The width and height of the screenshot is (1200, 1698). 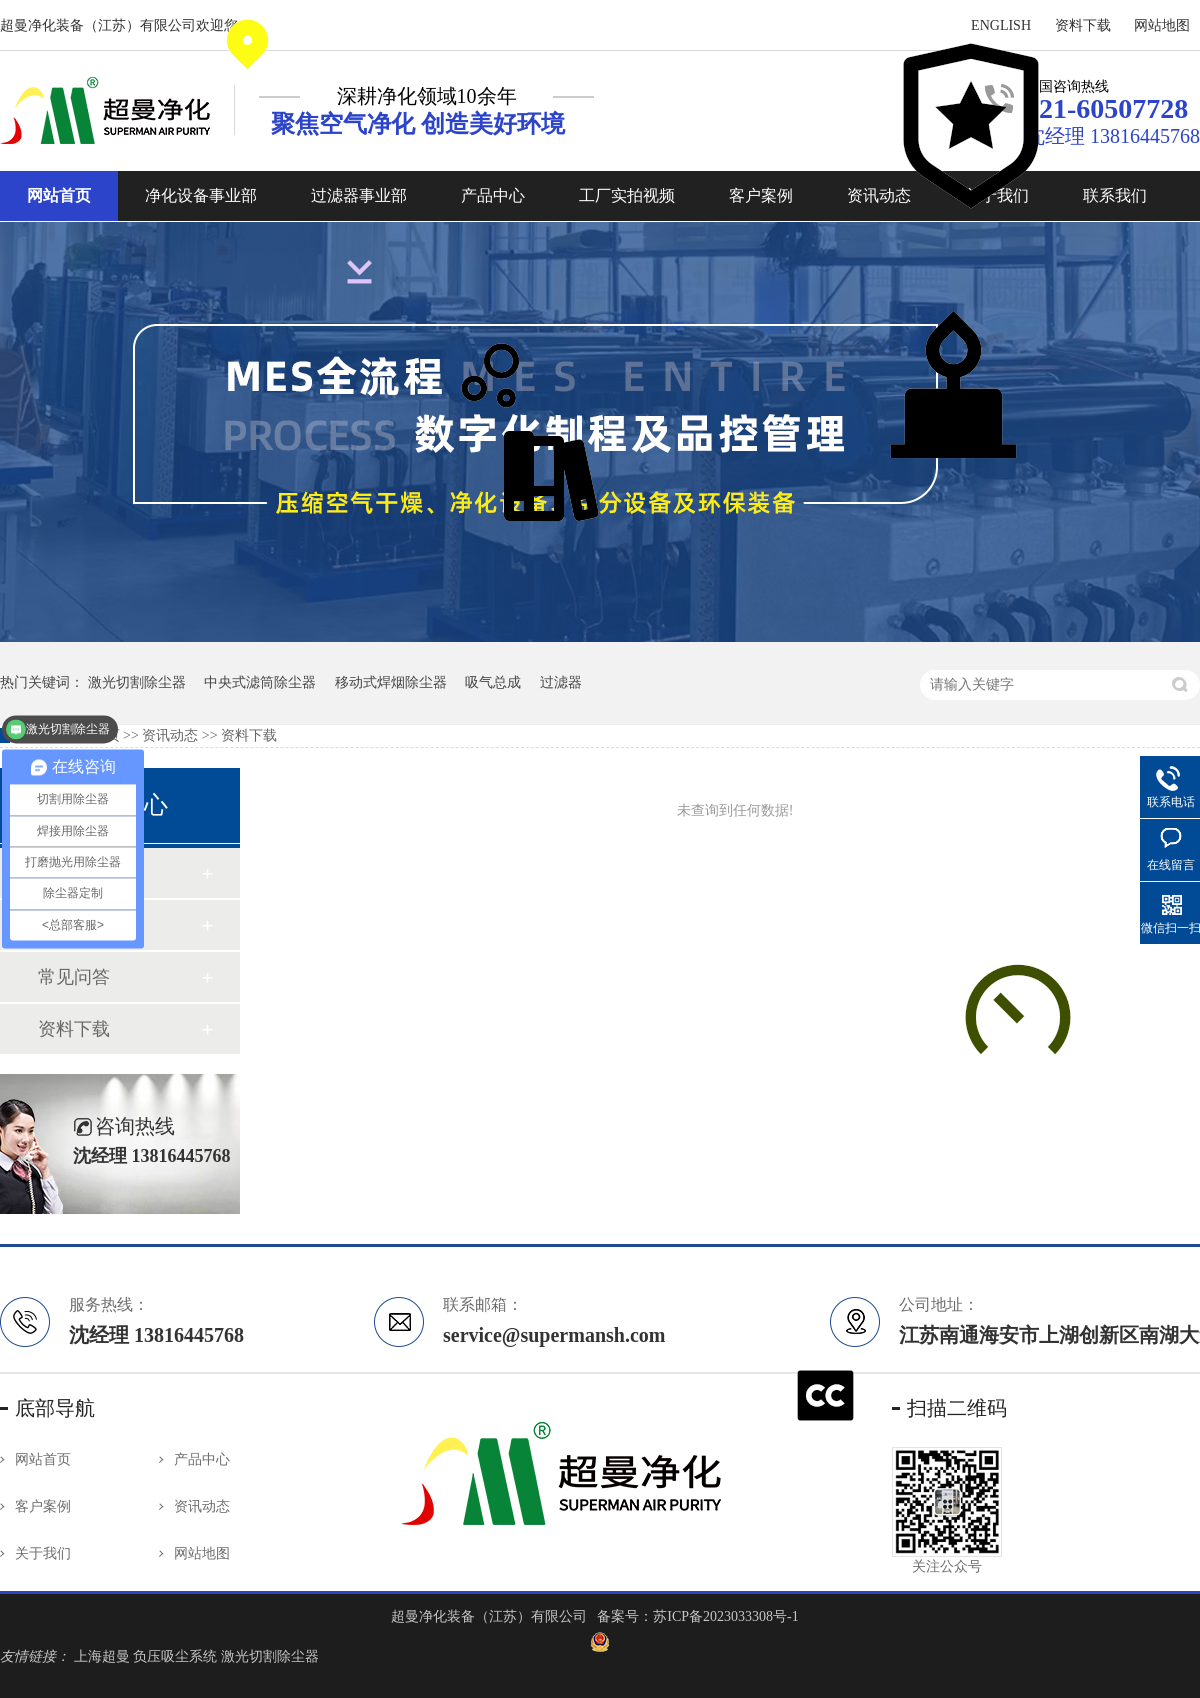 What do you see at coordinates (247, 42) in the screenshot?
I see `view location on map` at bounding box center [247, 42].